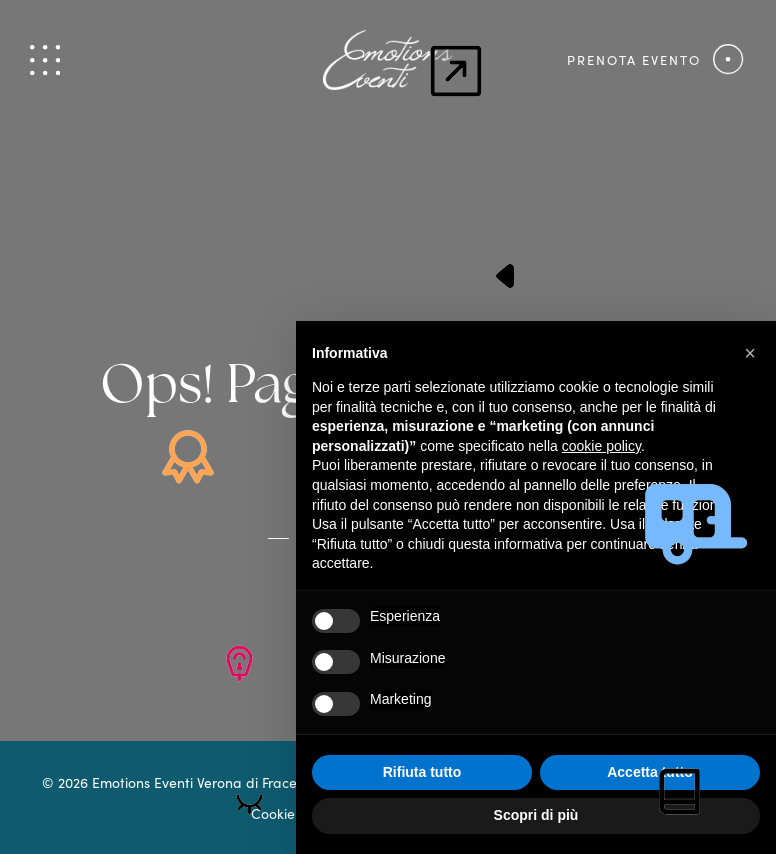 Image resolution: width=776 pixels, height=854 pixels. What do you see at coordinates (188, 457) in the screenshot?
I see `view achievements or awards` at bounding box center [188, 457].